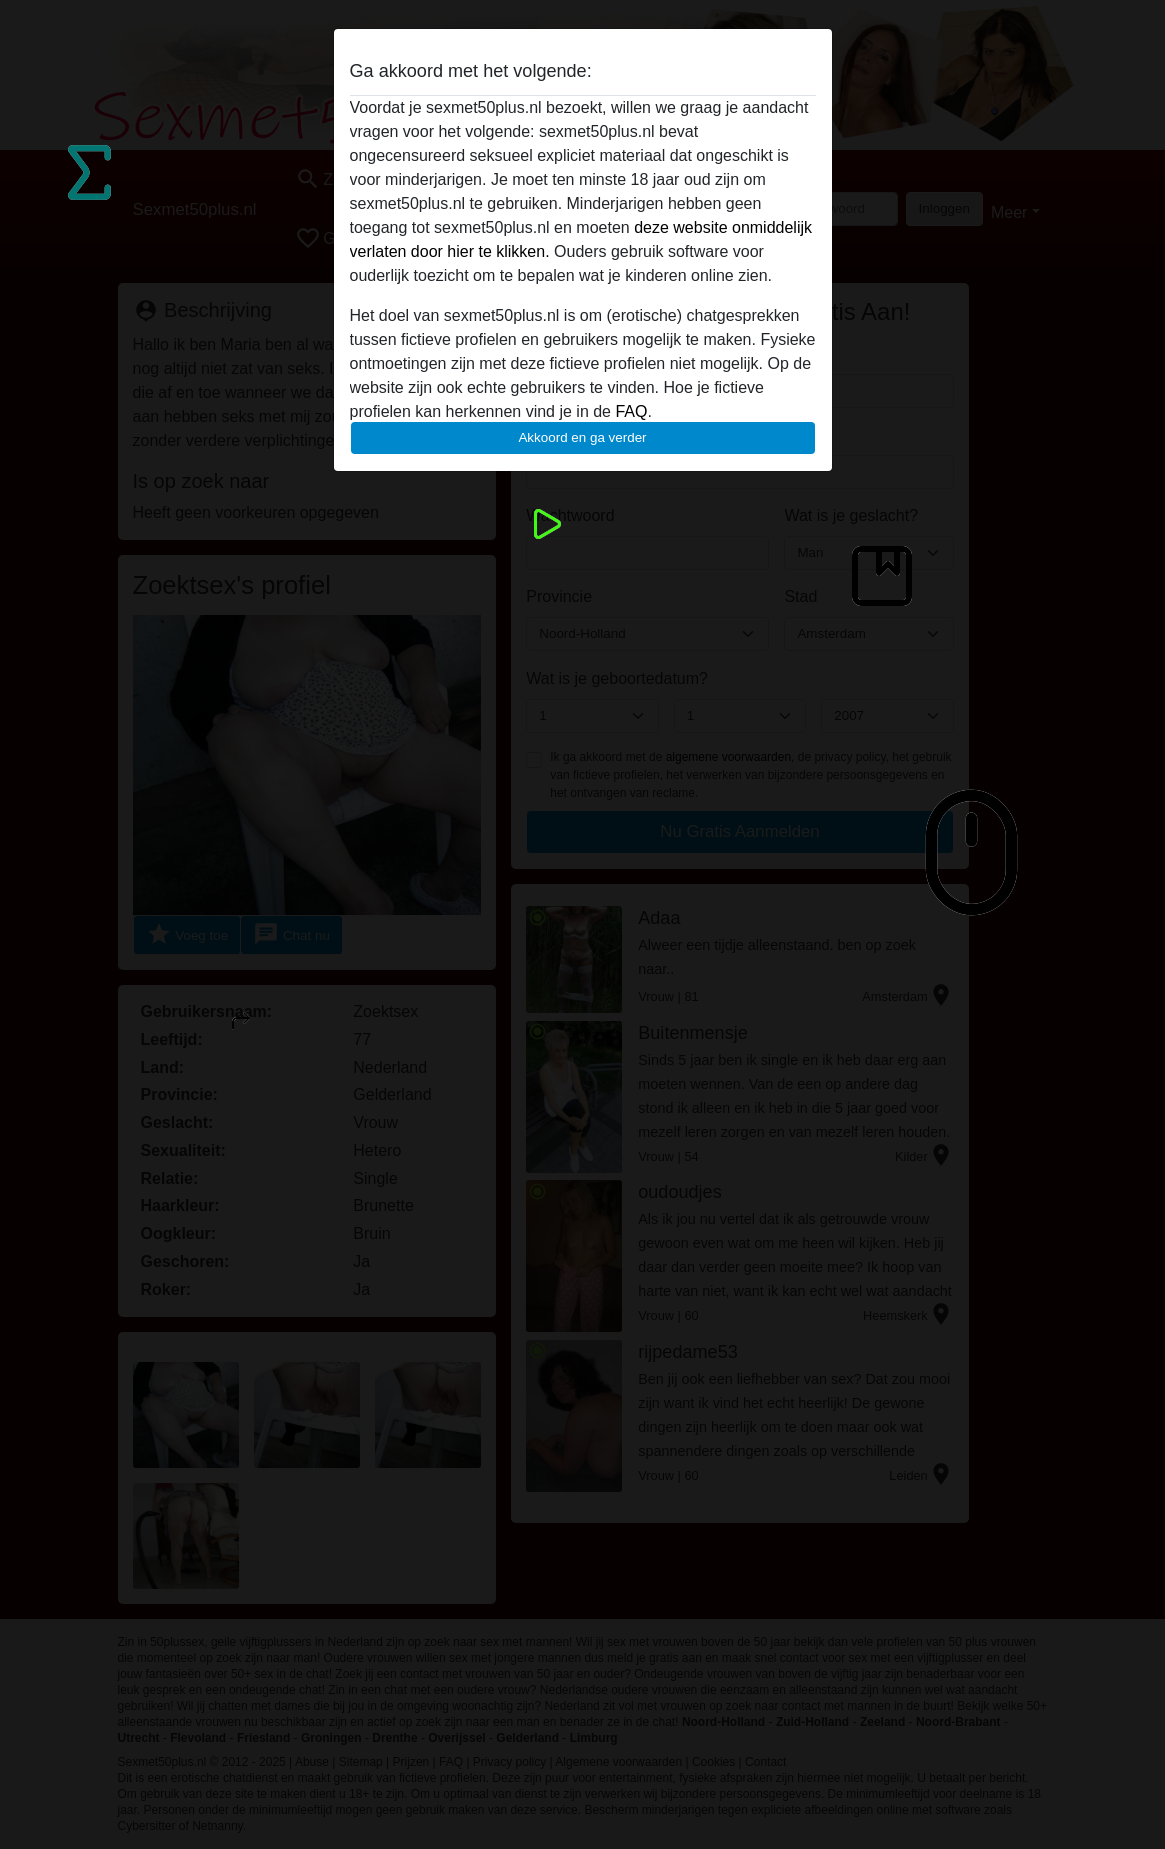 The image size is (1165, 1849). What do you see at coordinates (882, 576) in the screenshot?
I see `view your music album collection` at bounding box center [882, 576].